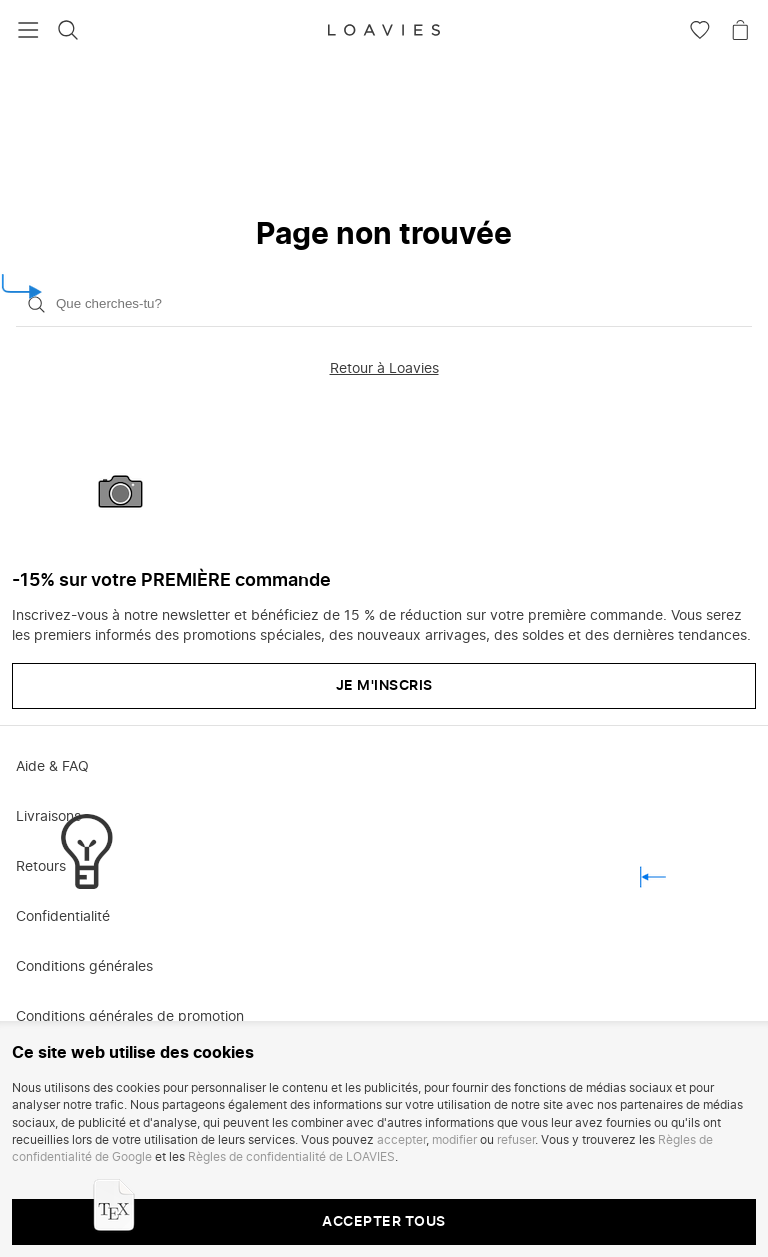 The image size is (768, 1257). I want to click on go to the first item in a list or sequence, so click(653, 877).